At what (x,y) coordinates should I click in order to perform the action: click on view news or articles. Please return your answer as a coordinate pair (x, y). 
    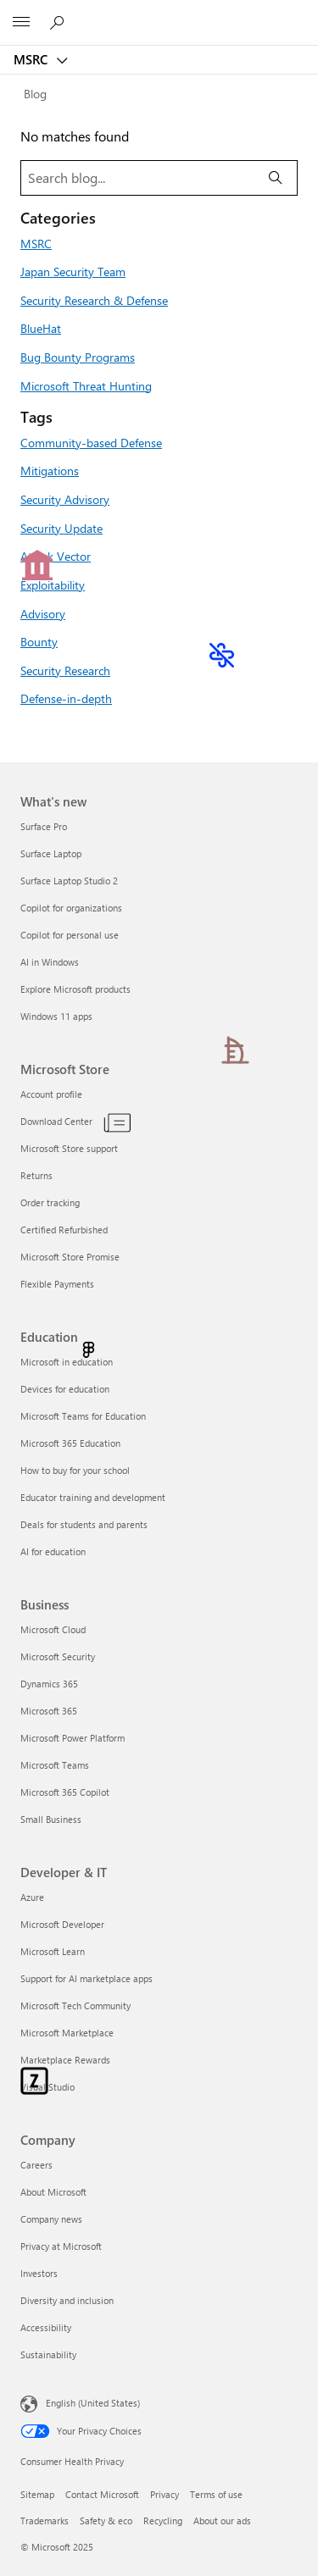
    Looking at the image, I should click on (118, 1122).